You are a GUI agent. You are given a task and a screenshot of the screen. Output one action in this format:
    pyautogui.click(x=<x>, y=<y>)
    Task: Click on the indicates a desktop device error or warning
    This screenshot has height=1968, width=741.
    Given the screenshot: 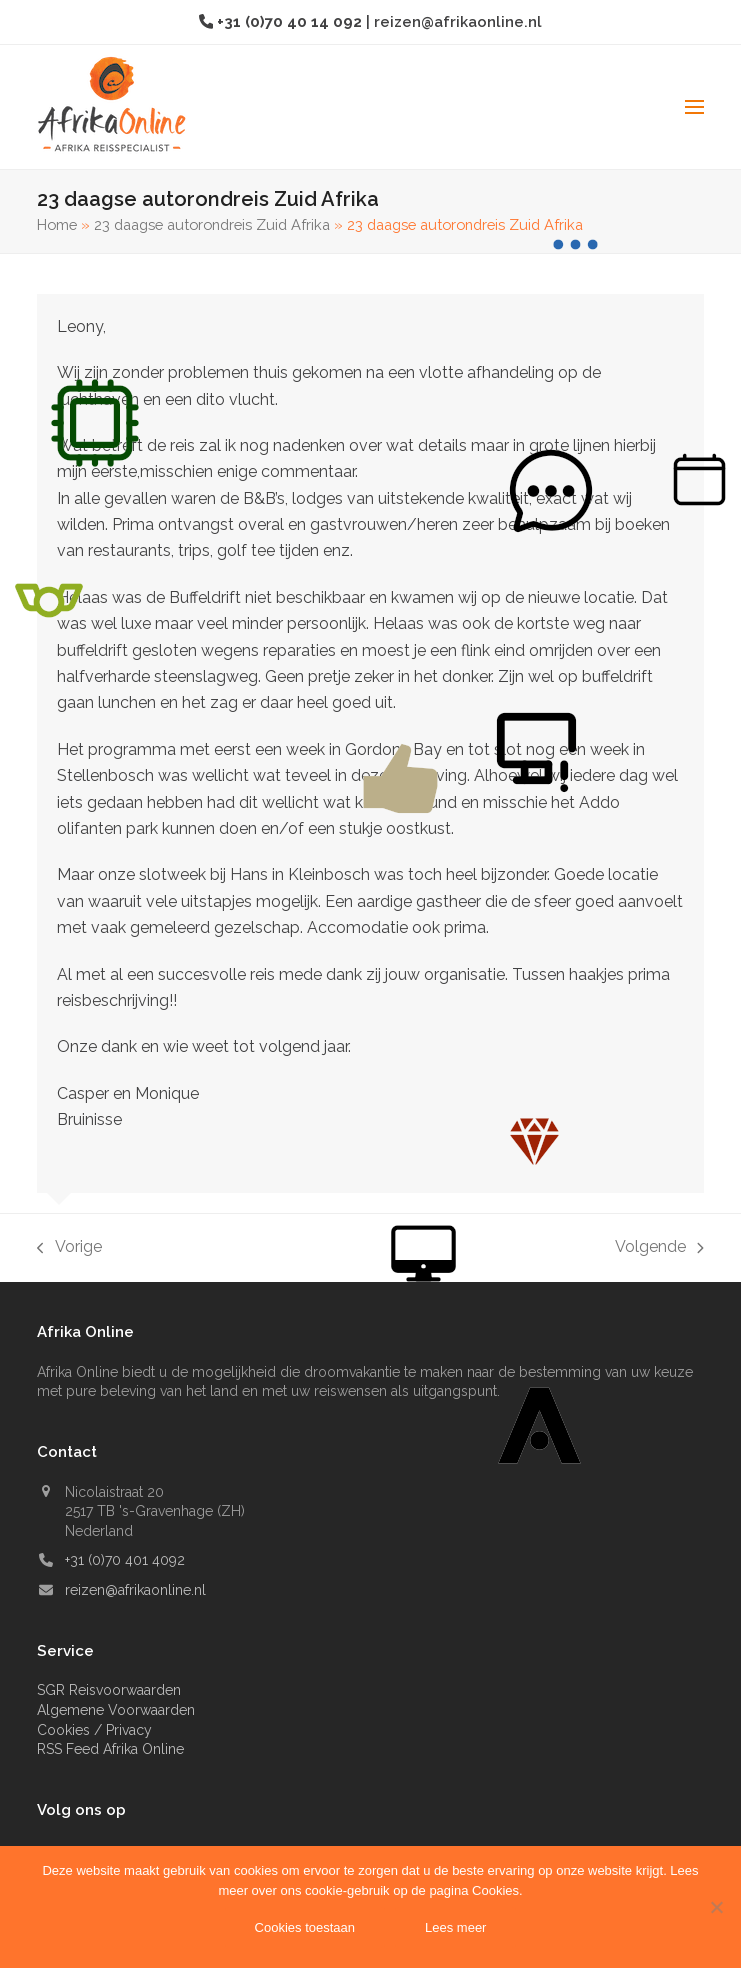 What is the action you would take?
    pyautogui.click(x=536, y=748)
    